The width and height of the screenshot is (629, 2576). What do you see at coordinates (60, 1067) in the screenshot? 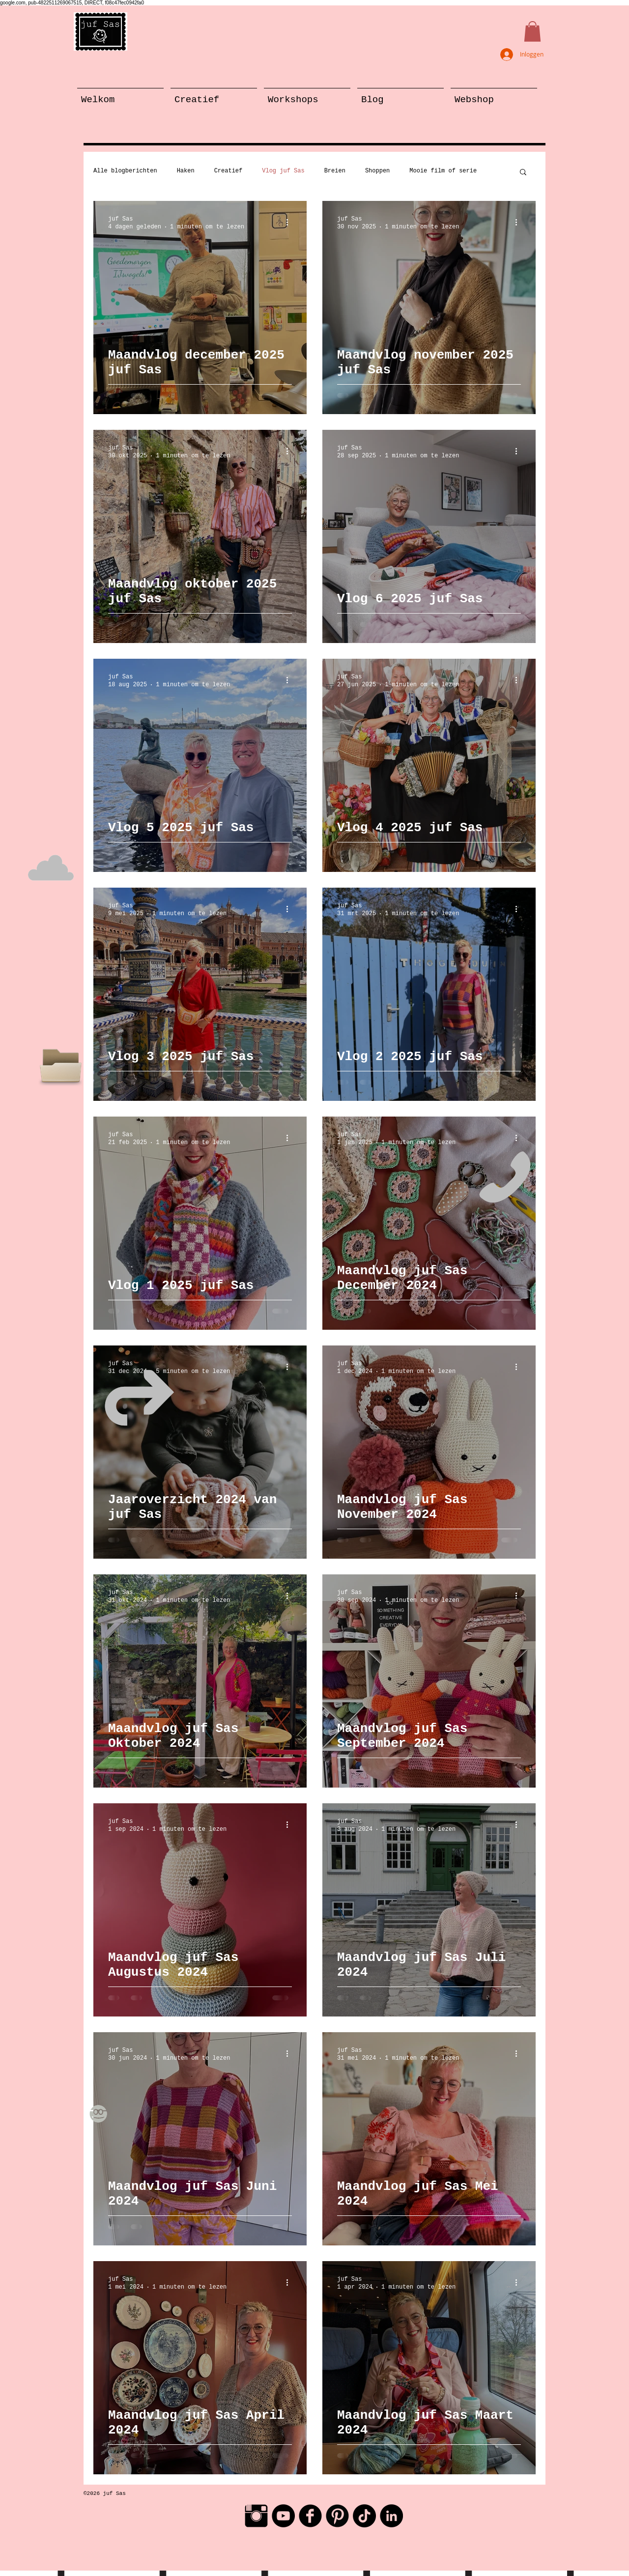
I see `view contents of an open folder` at bounding box center [60, 1067].